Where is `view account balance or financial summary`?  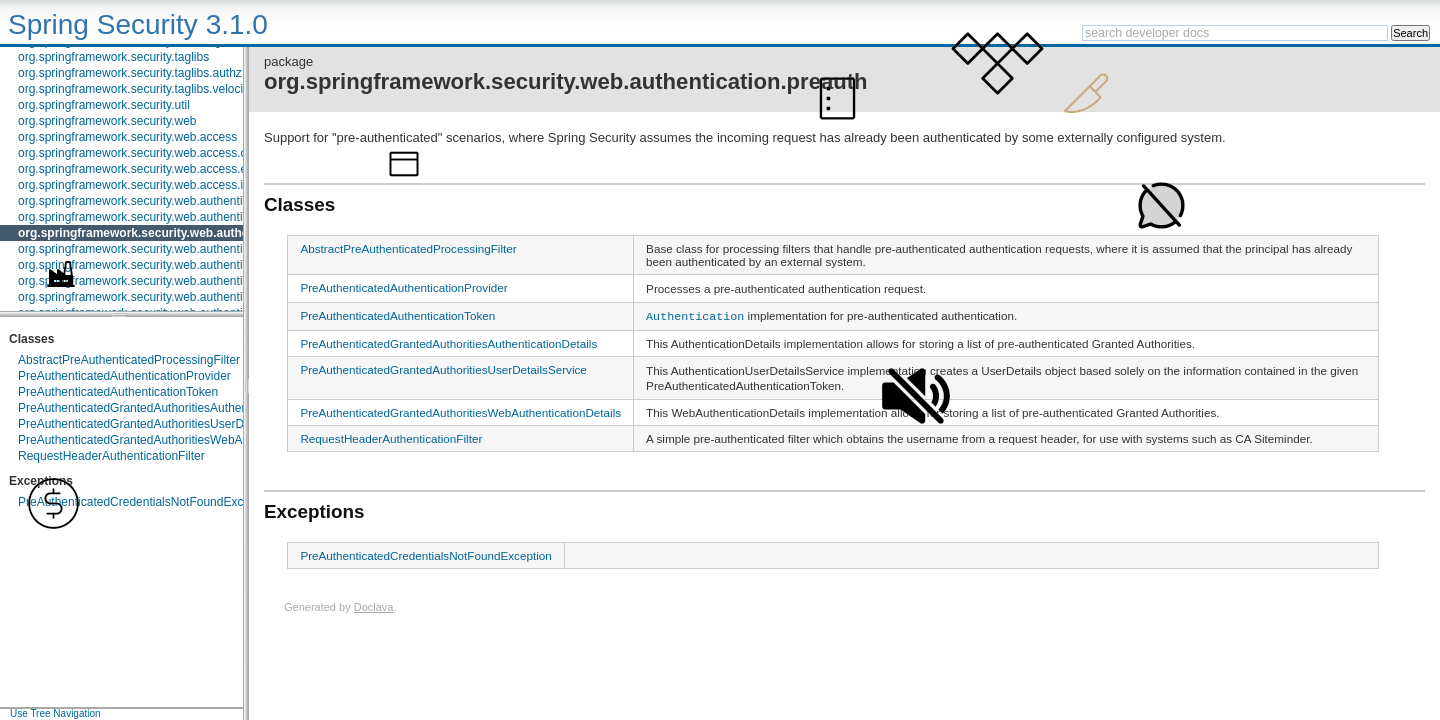
view account balance or financial summary is located at coordinates (53, 503).